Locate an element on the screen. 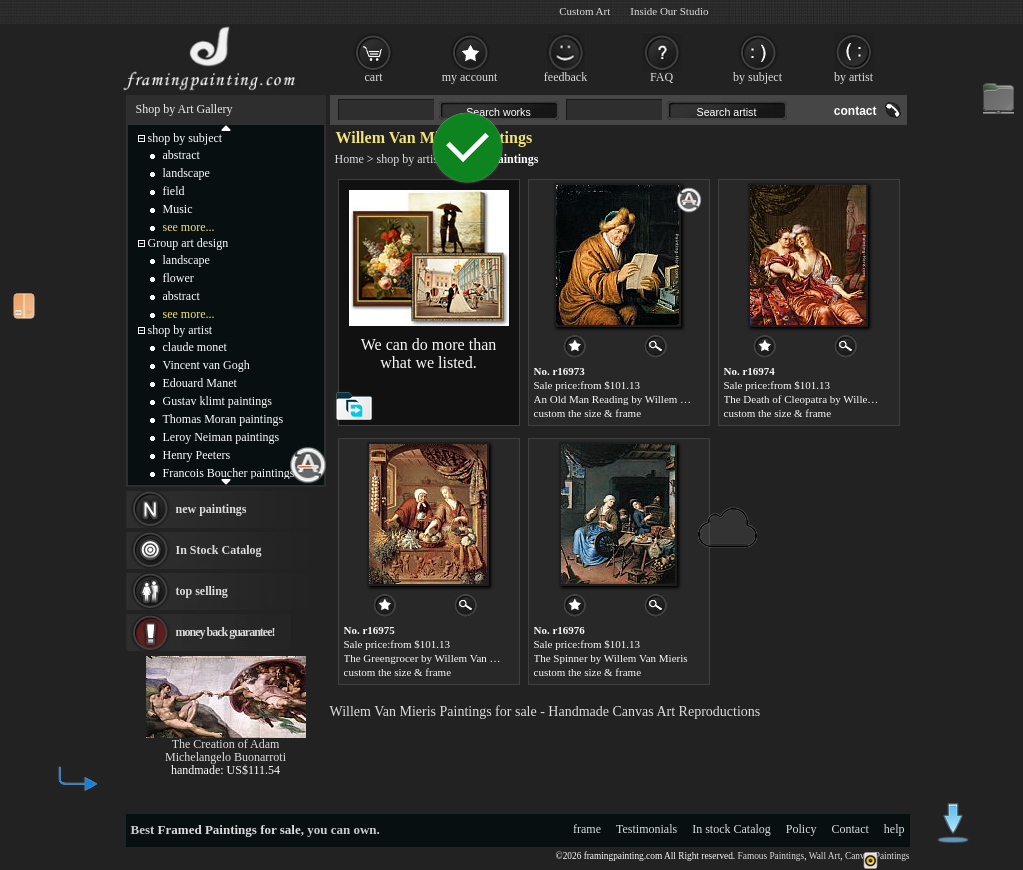 Image resolution: width=1023 pixels, height=870 pixels. access system sound settings is located at coordinates (870, 860).